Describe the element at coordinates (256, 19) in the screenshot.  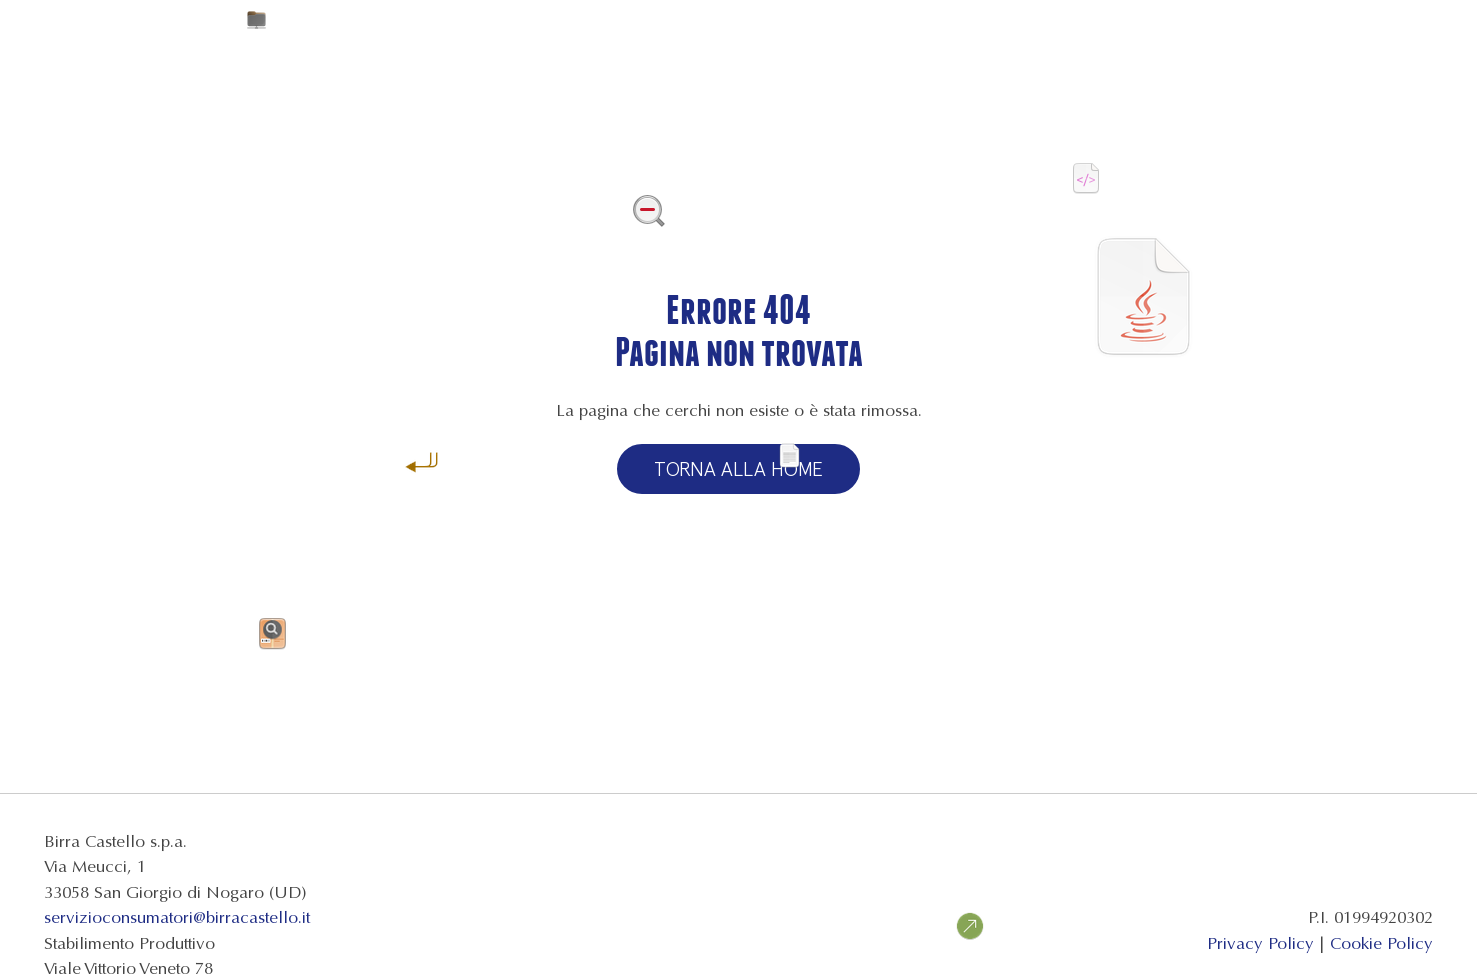
I see `access files stored on a remote server` at that location.